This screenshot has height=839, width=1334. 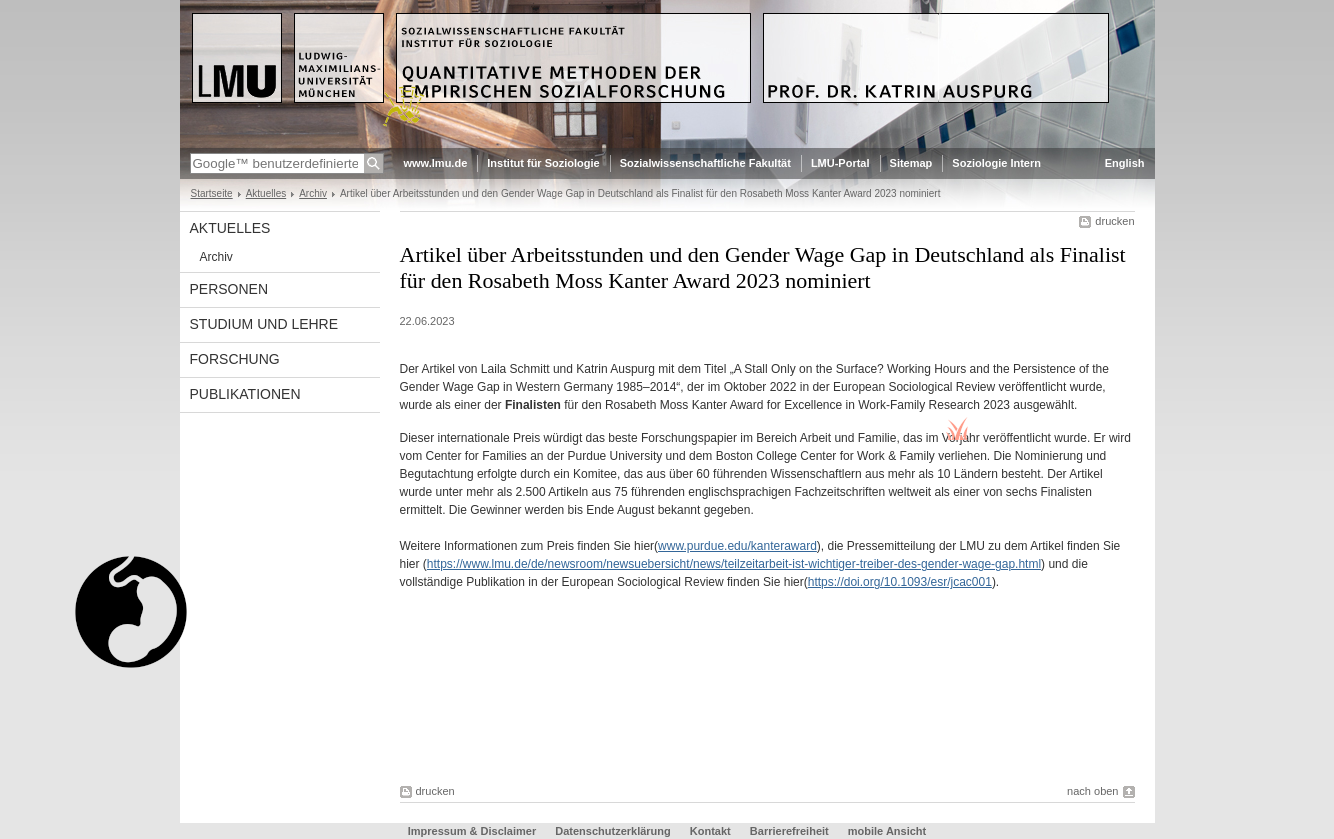 What do you see at coordinates (131, 612) in the screenshot?
I see `indicates pregnancy or fetal development stage` at bounding box center [131, 612].